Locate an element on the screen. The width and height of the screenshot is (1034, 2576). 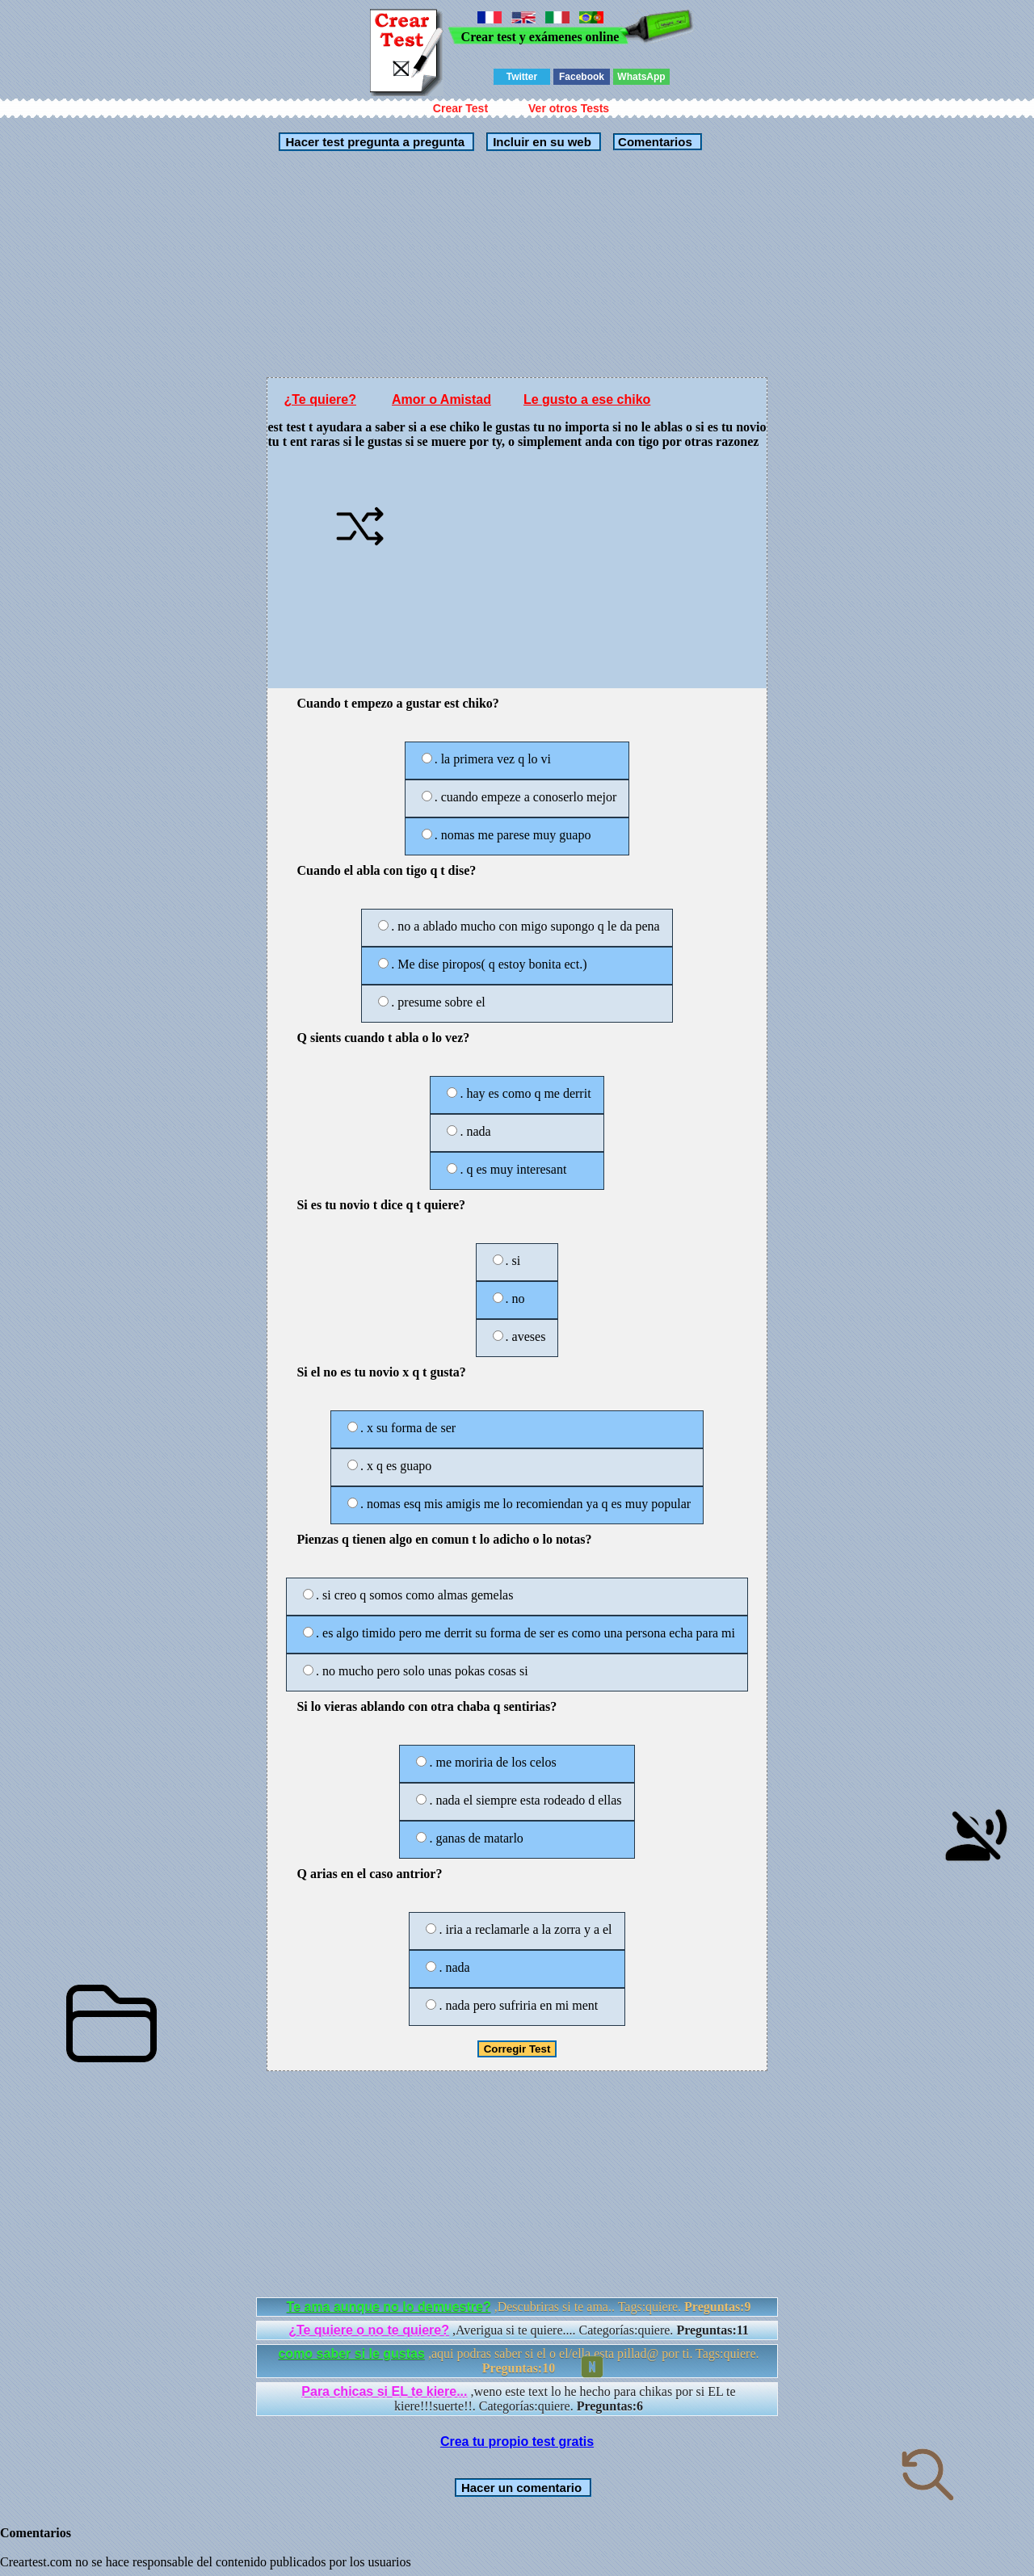
indicates an item starting with the letter N is located at coordinates (592, 2367).